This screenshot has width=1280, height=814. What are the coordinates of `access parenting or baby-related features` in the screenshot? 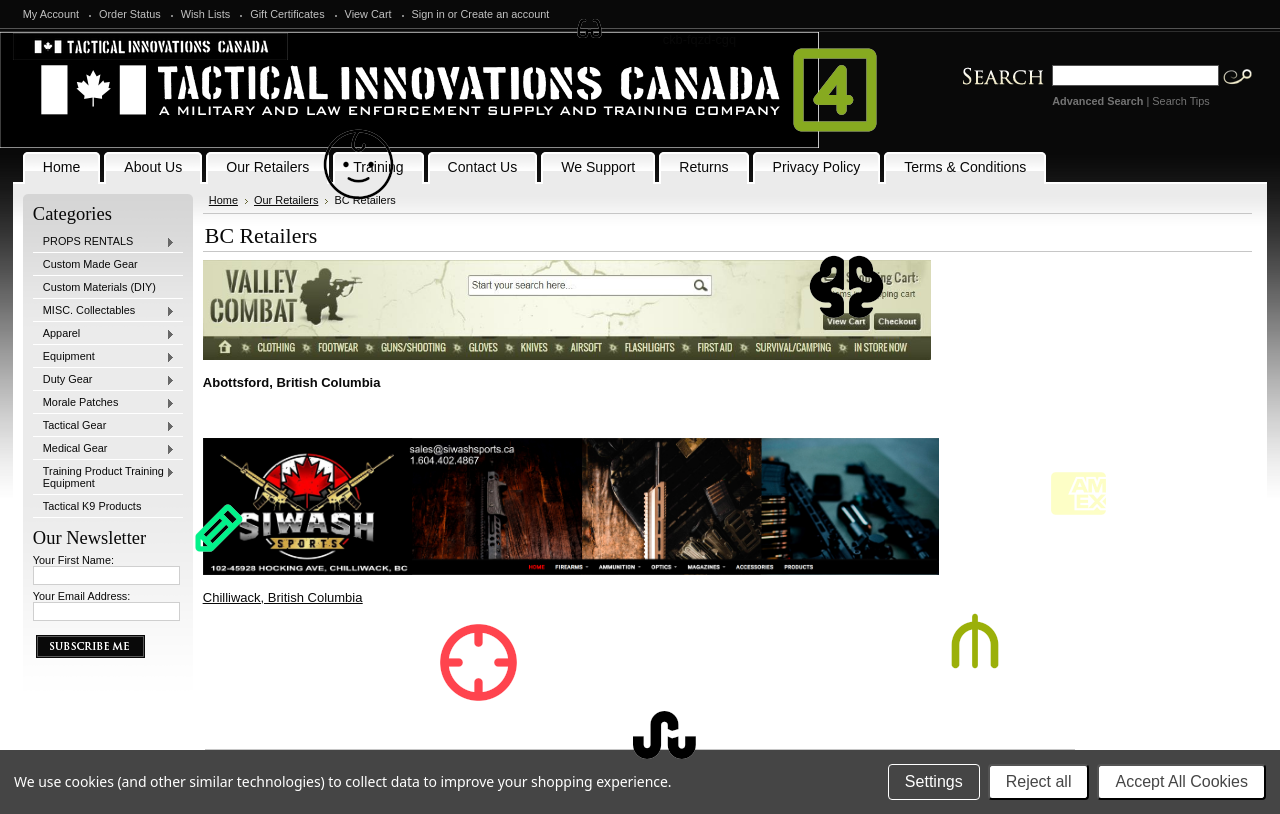 It's located at (358, 164).